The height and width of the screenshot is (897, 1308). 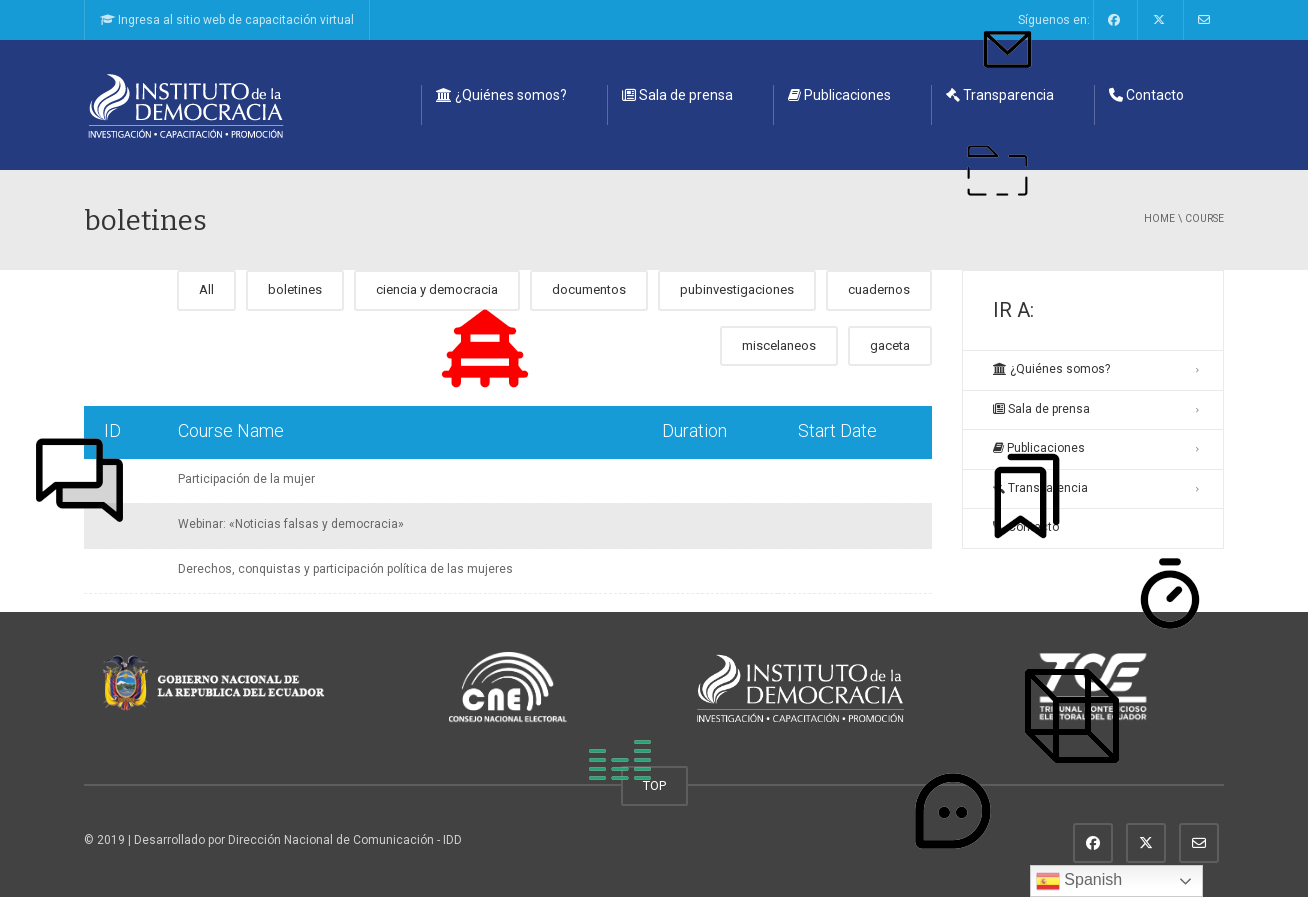 What do you see at coordinates (620, 760) in the screenshot?
I see `adjust audio equalizer settings` at bounding box center [620, 760].